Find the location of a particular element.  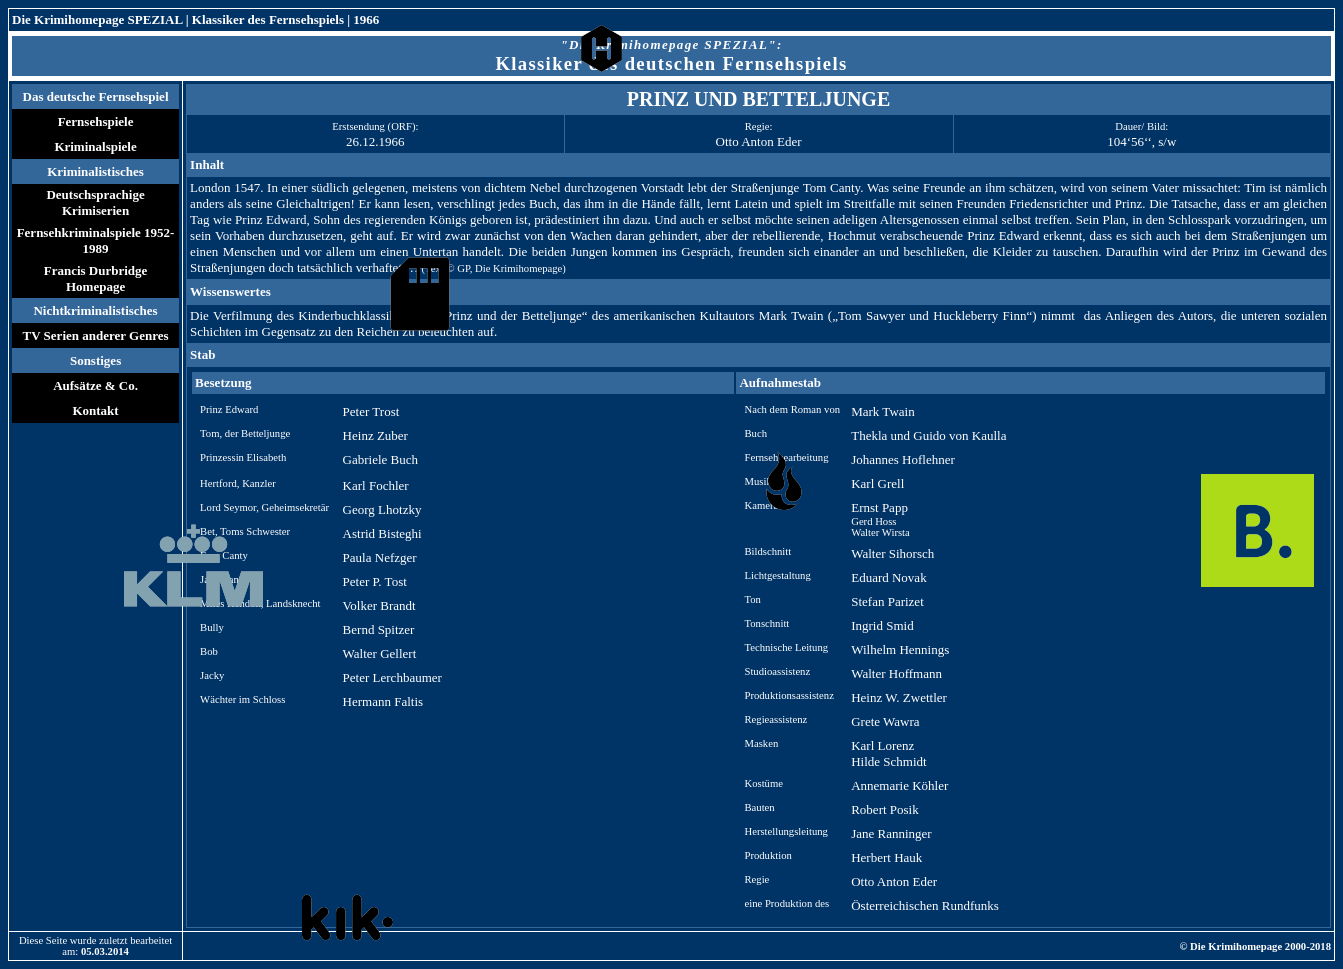

access external storage is located at coordinates (420, 294).